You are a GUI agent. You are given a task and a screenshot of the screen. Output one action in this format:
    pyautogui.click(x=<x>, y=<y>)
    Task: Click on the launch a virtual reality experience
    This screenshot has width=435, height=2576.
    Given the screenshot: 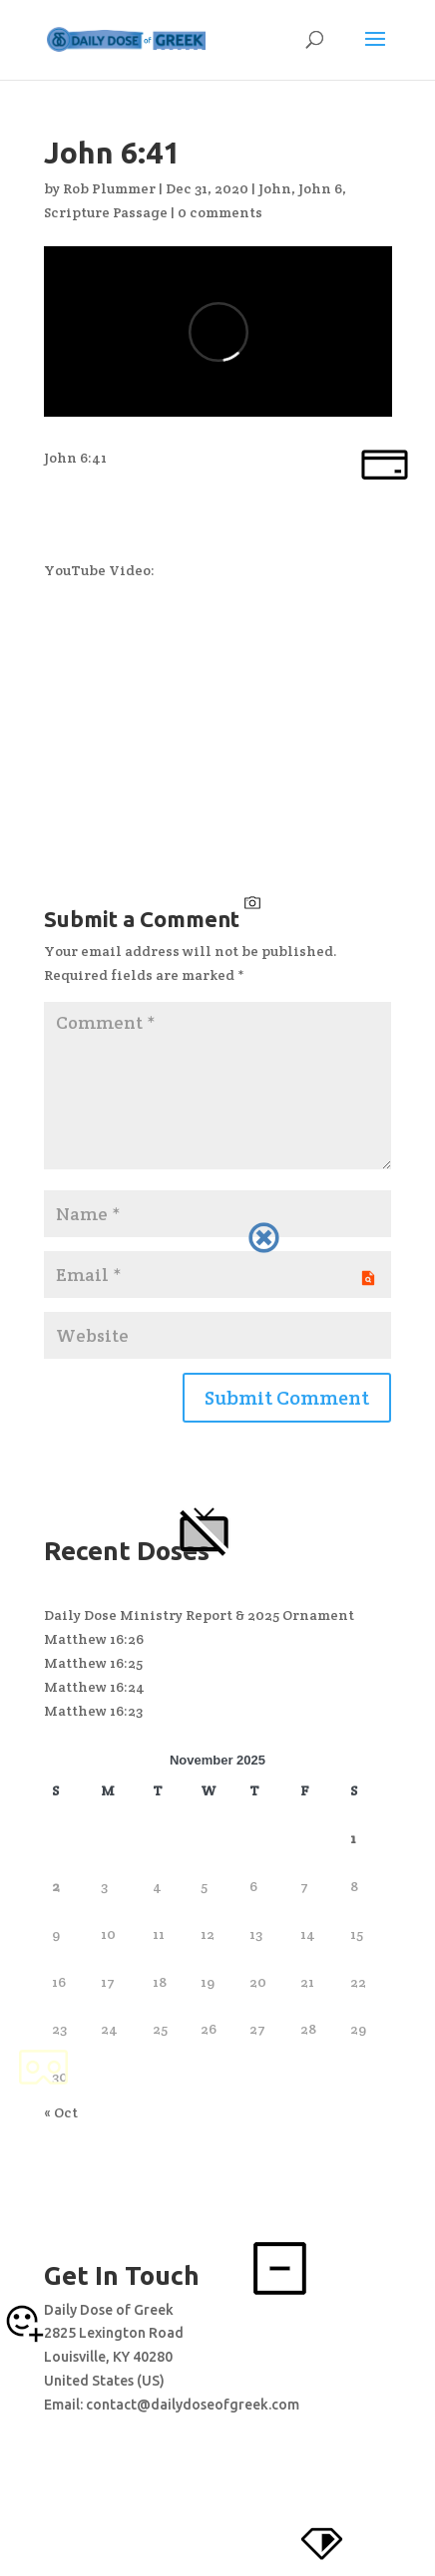 What is the action you would take?
    pyautogui.click(x=43, y=2067)
    